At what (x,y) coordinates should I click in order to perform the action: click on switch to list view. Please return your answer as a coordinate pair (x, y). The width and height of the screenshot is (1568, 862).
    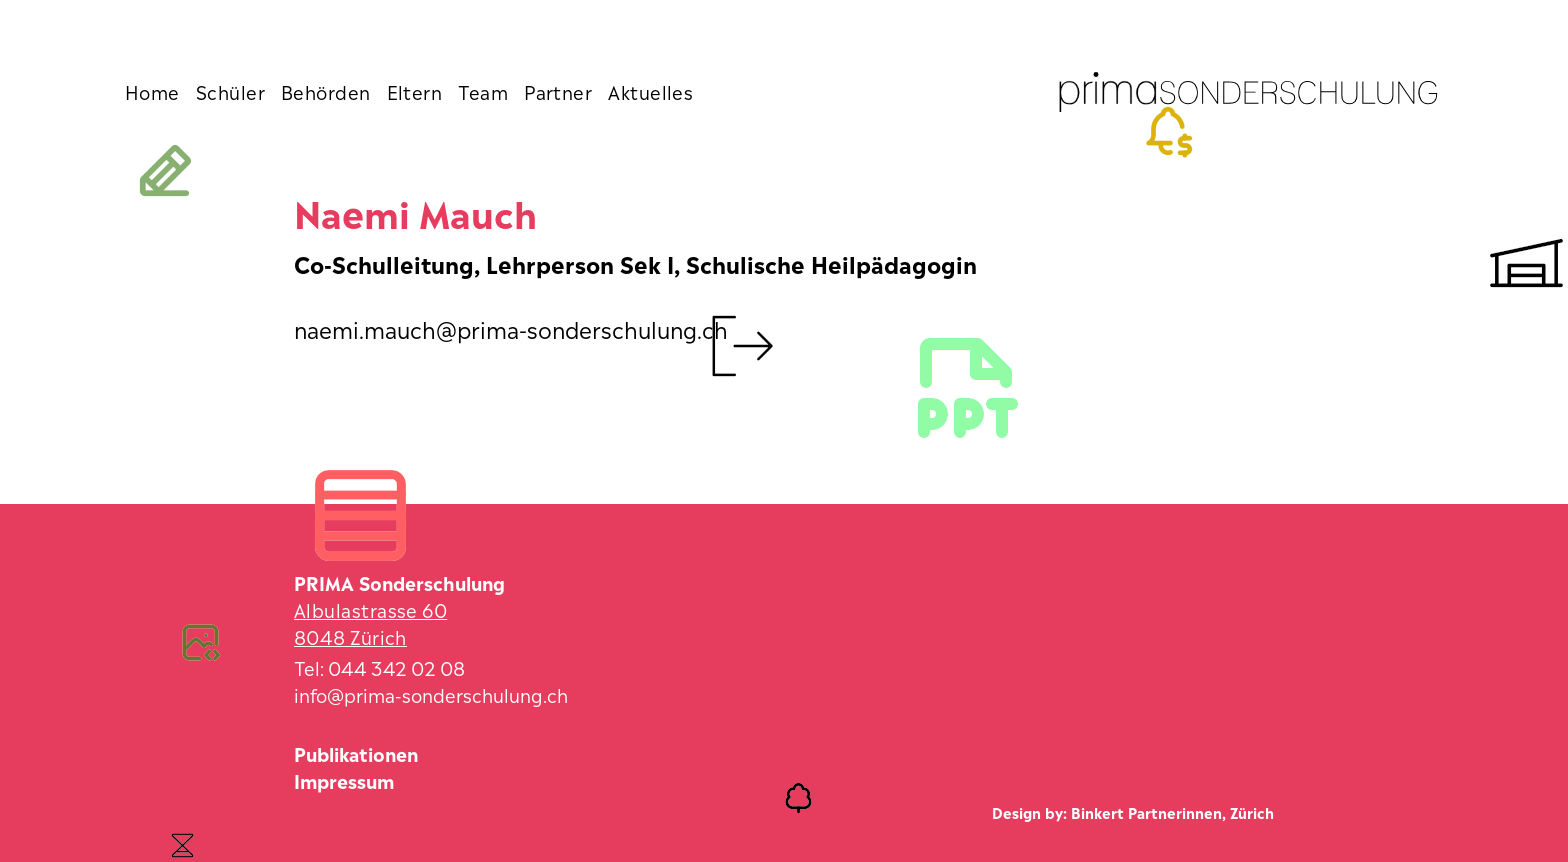
    Looking at the image, I should click on (360, 515).